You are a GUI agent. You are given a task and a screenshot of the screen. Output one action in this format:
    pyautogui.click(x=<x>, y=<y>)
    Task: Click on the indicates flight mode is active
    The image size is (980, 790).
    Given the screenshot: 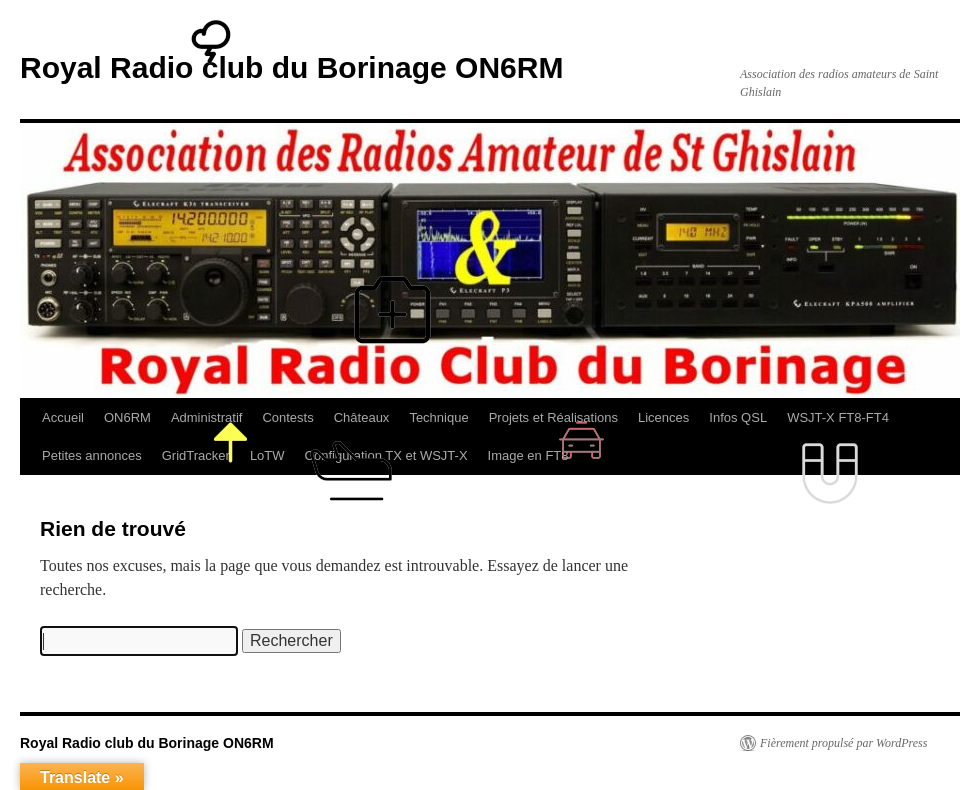 What is the action you would take?
    pyautogui.click(x=351, y=468)
    